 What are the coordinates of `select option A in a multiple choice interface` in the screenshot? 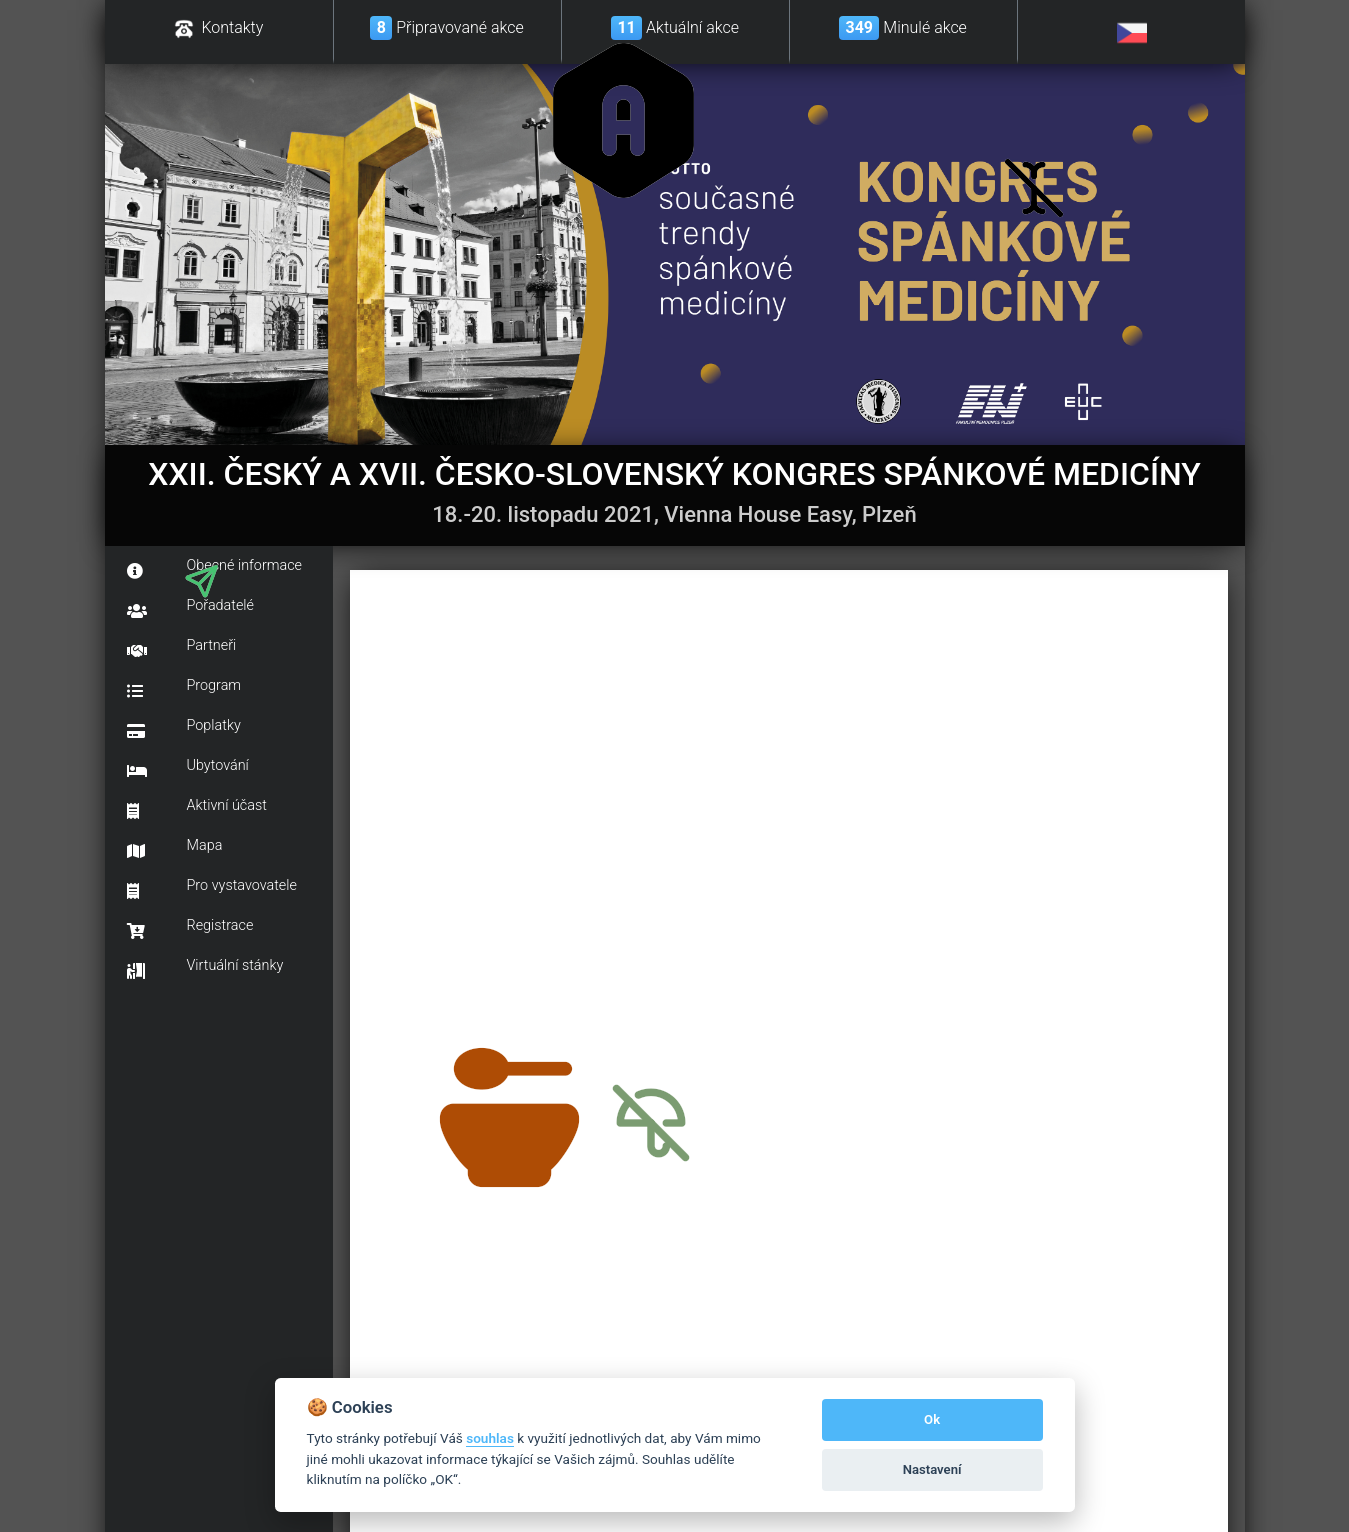 It's located at (623, 120).